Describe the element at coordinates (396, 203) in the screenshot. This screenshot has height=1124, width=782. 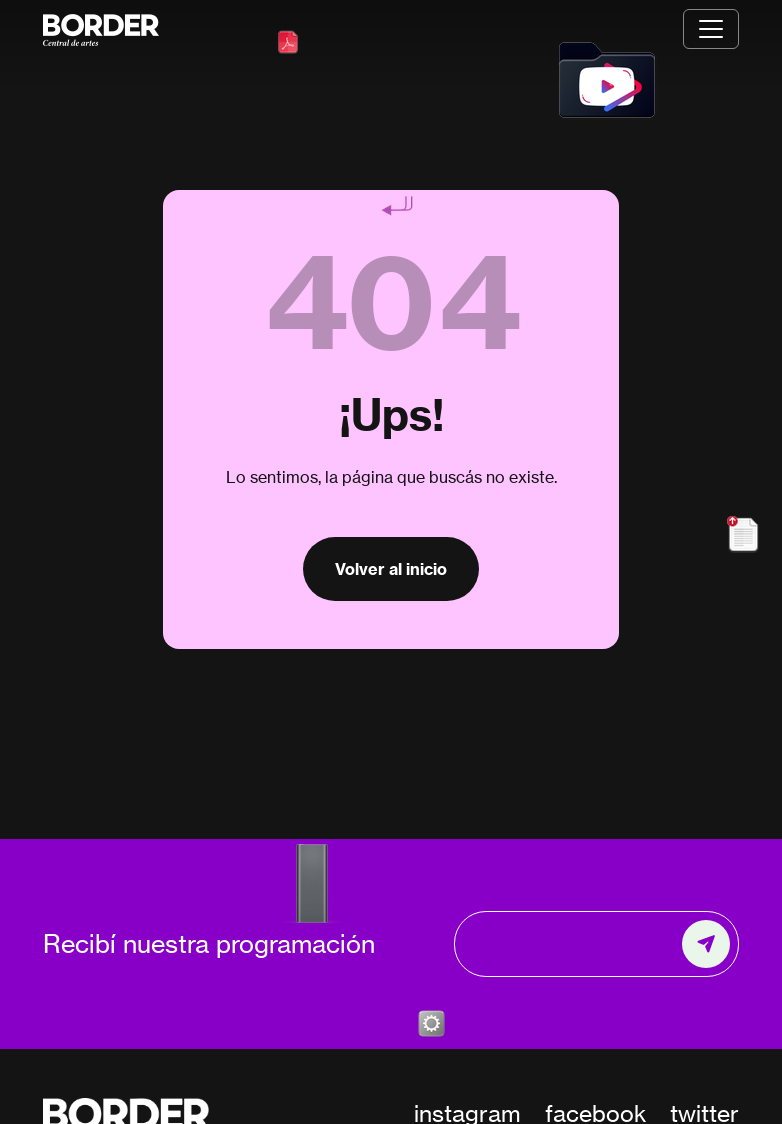
I see `reply to all recipients in an email thread` at that location.